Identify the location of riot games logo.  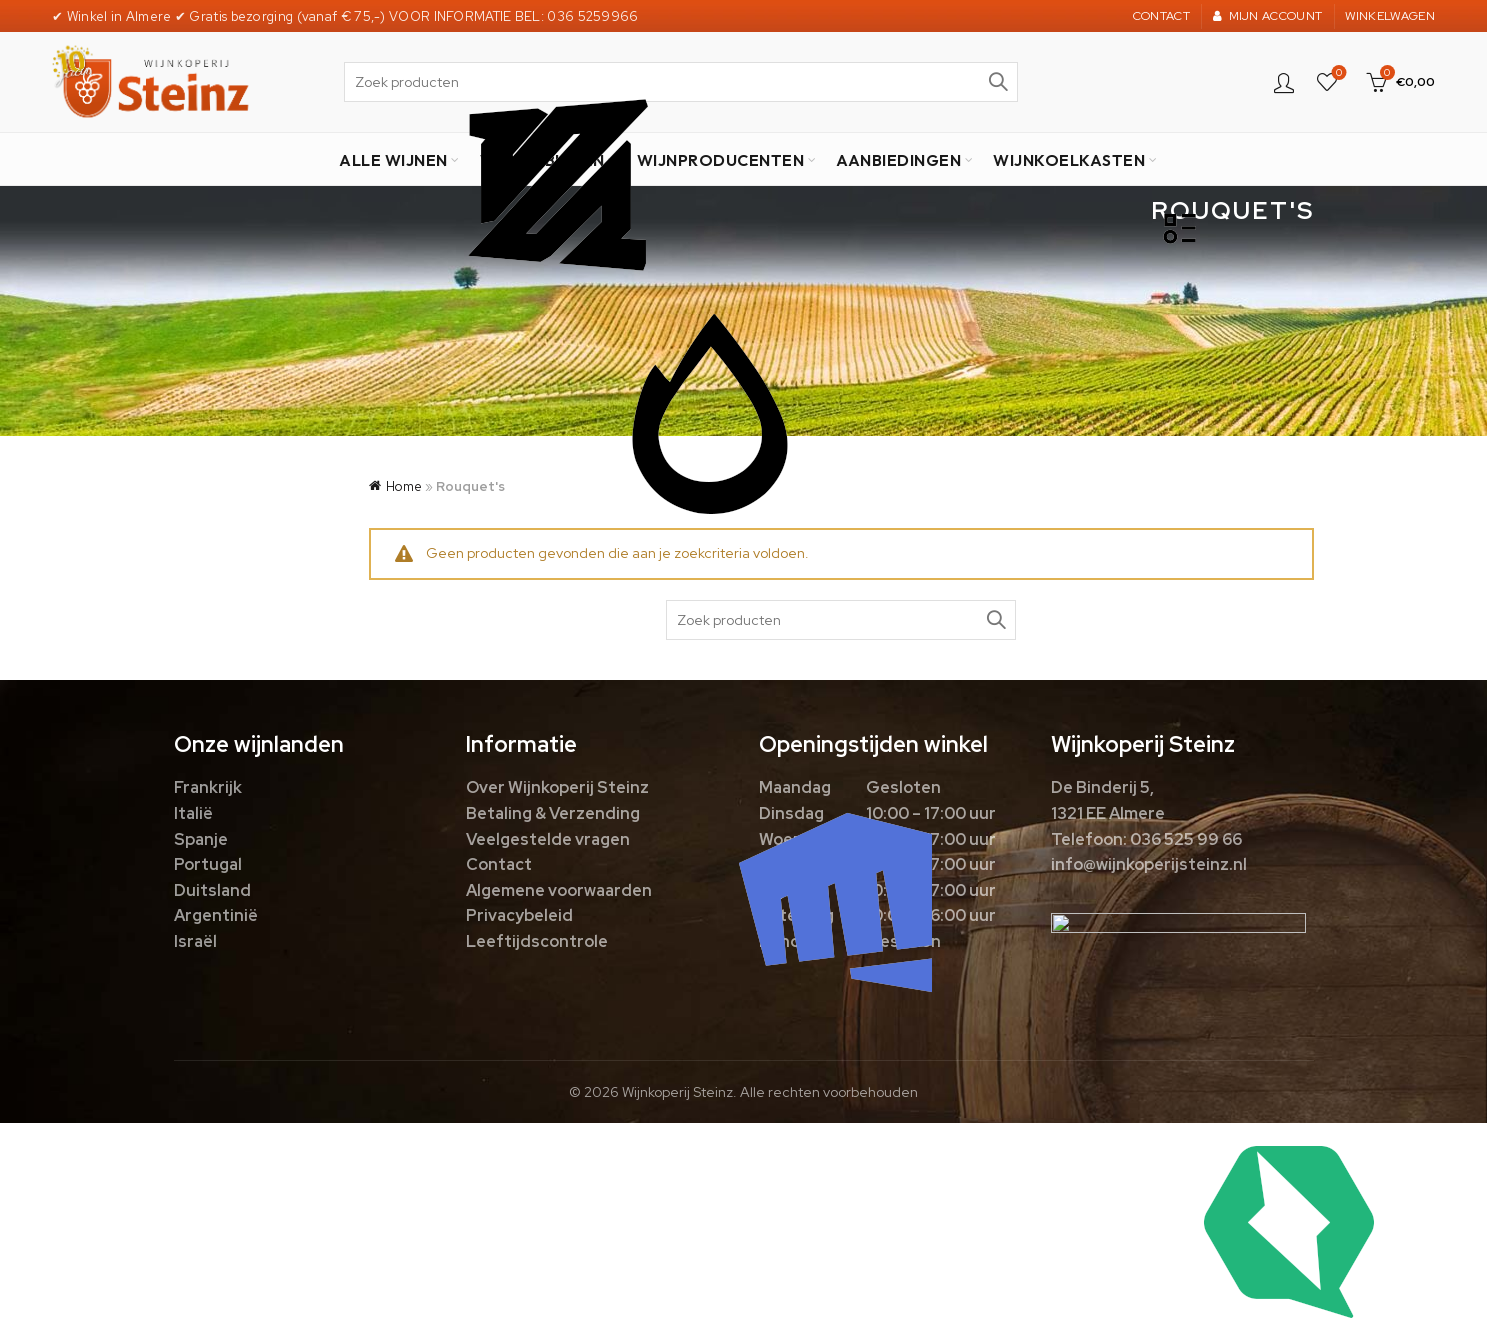
(835, 902).